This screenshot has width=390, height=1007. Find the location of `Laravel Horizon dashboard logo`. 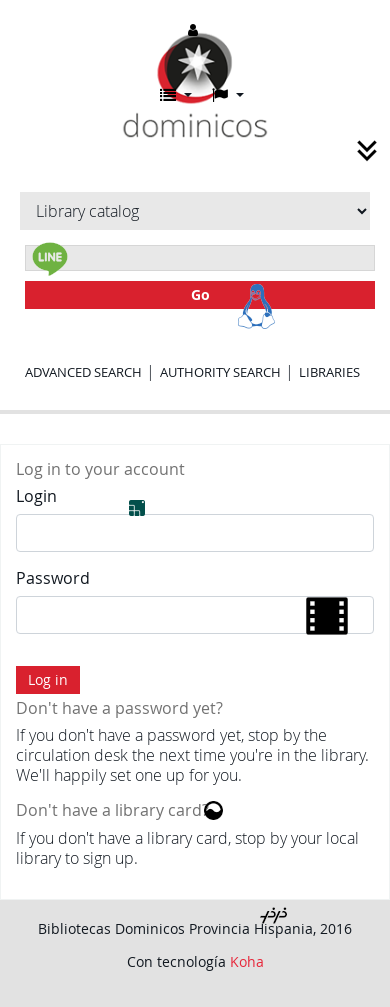

Laravel Horizon dashboard logo is located at coordinates (213, 810).